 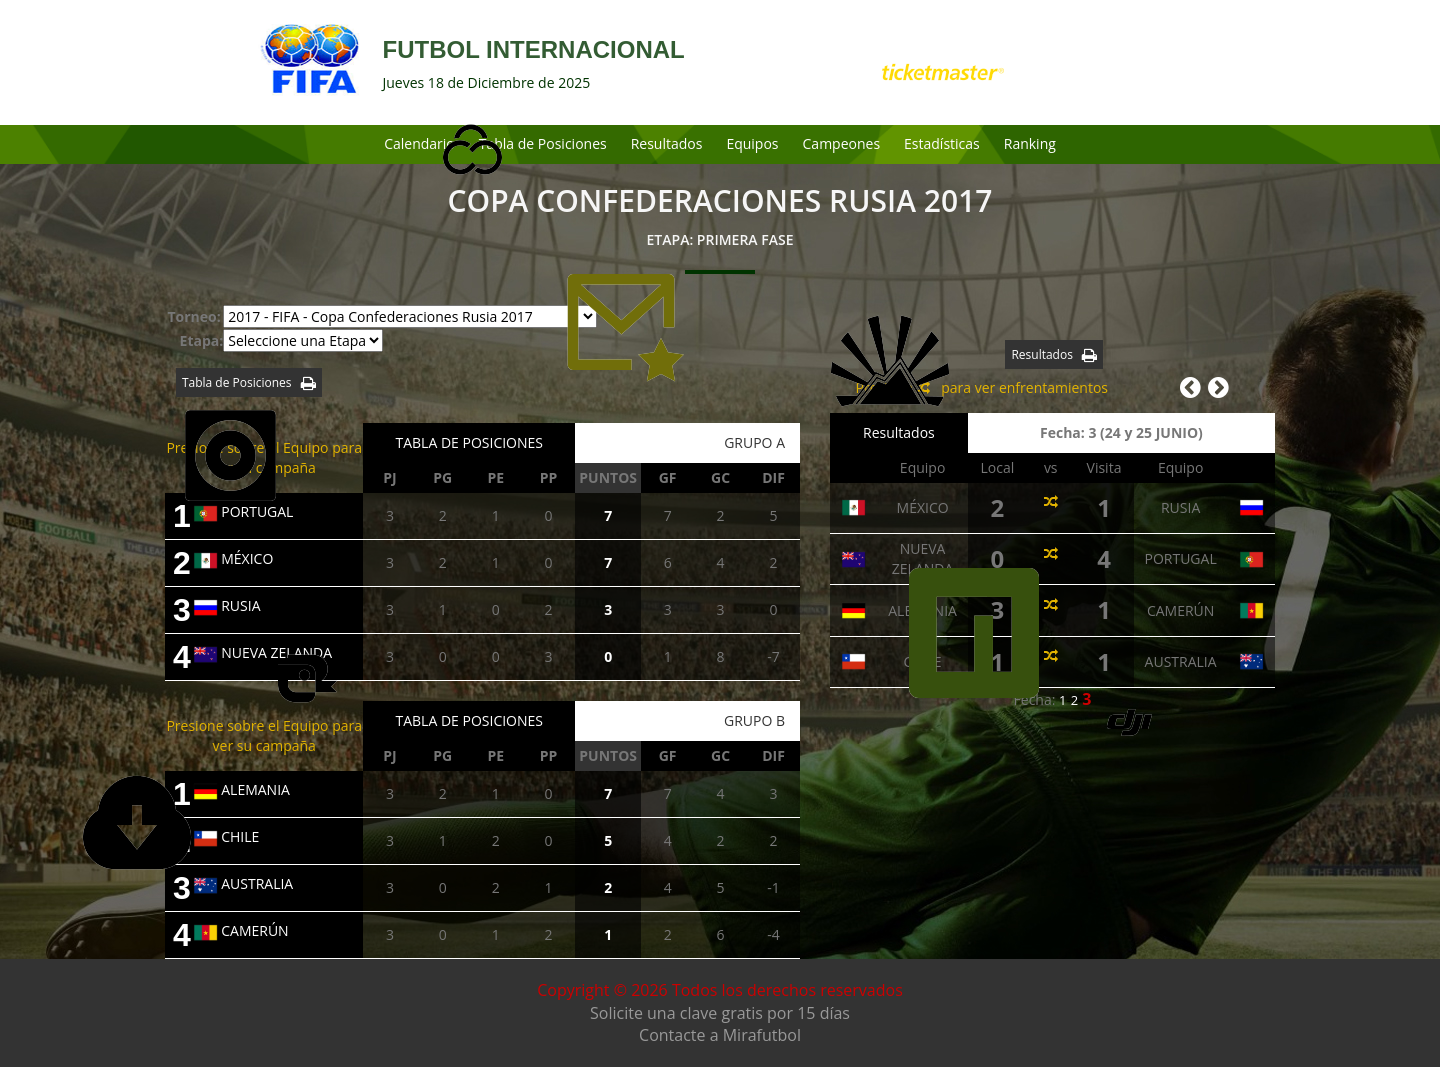 I want to click on open the Ticketmaster app, so click(x=943, y=72).